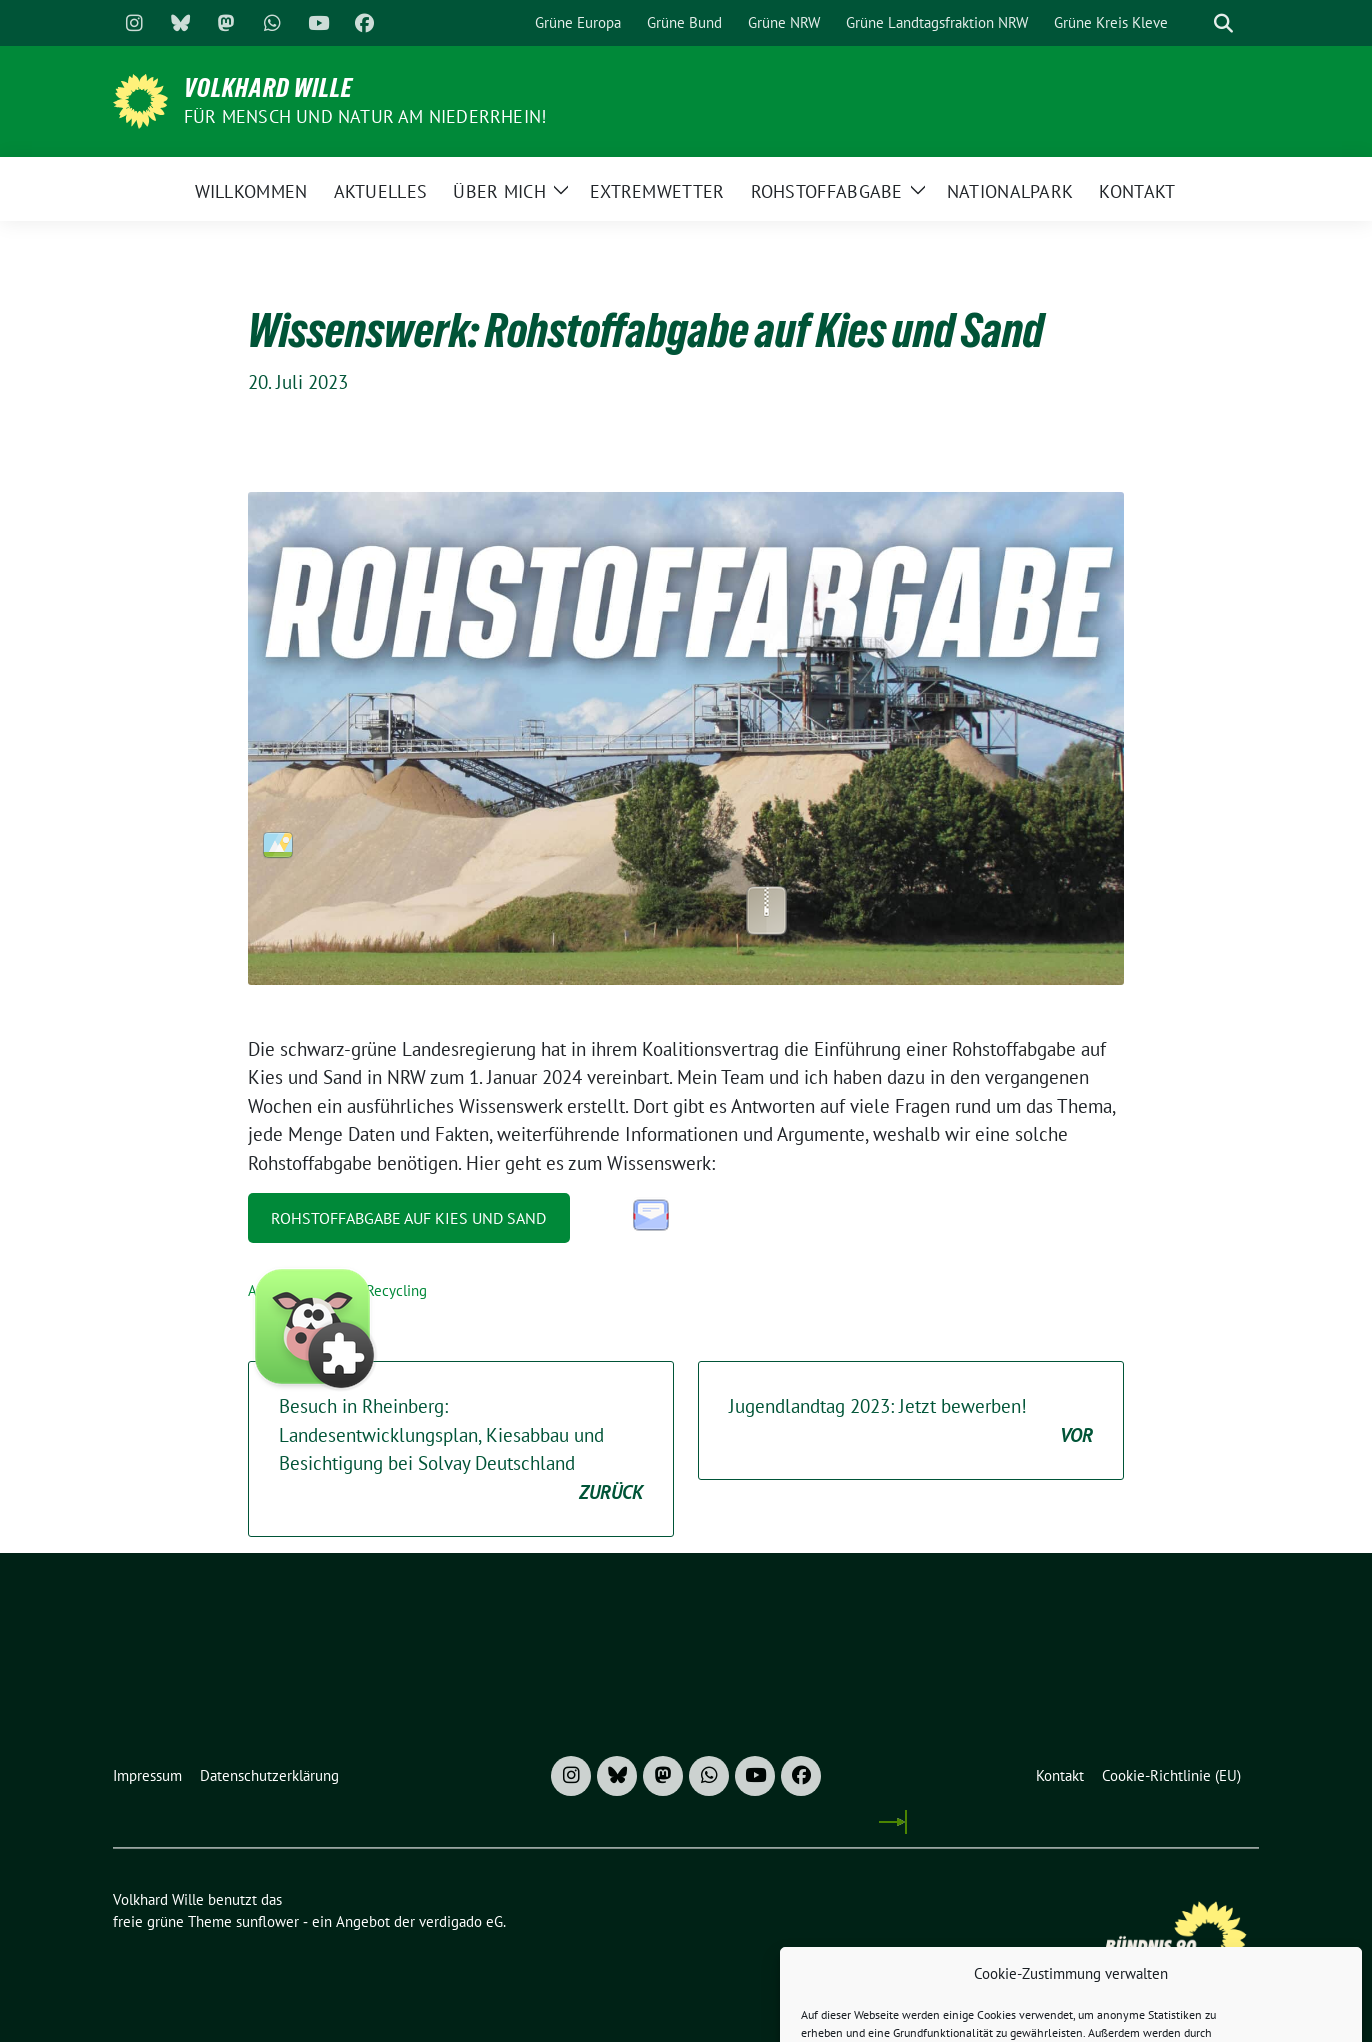  What do you see at coordinates (651, 1215) in the screenshot?
I see `open evolution email client` at bounding box center [651, 1215].